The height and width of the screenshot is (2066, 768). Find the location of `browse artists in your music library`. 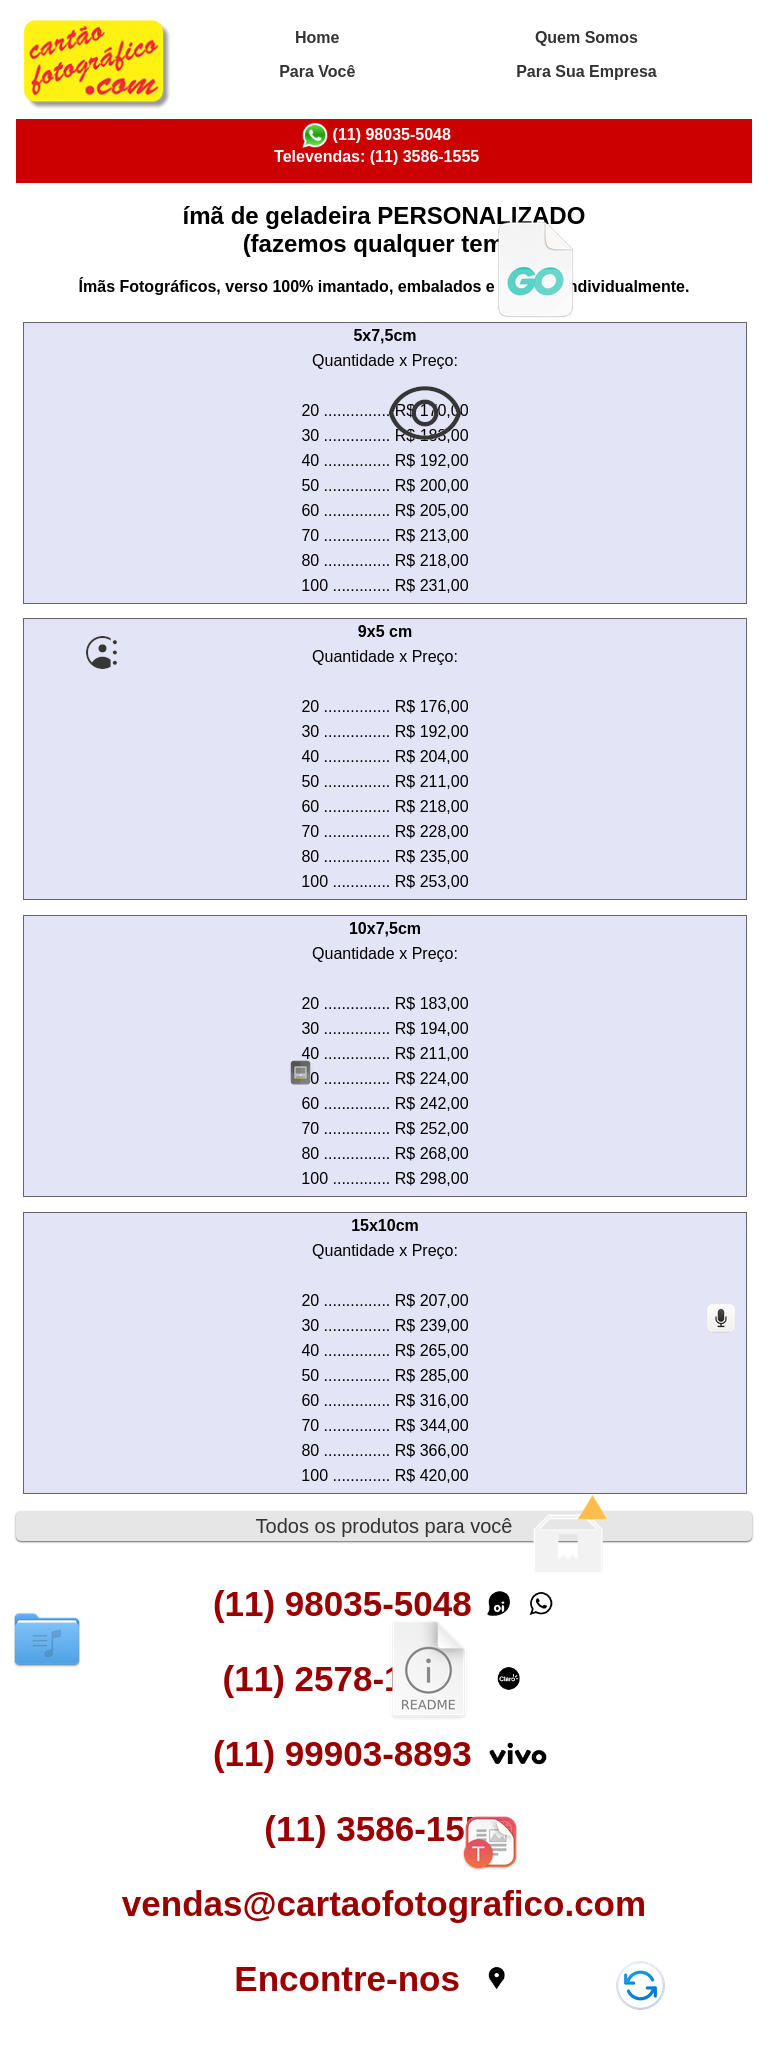

browse artists in your music library is located at coordinates (102, 652).